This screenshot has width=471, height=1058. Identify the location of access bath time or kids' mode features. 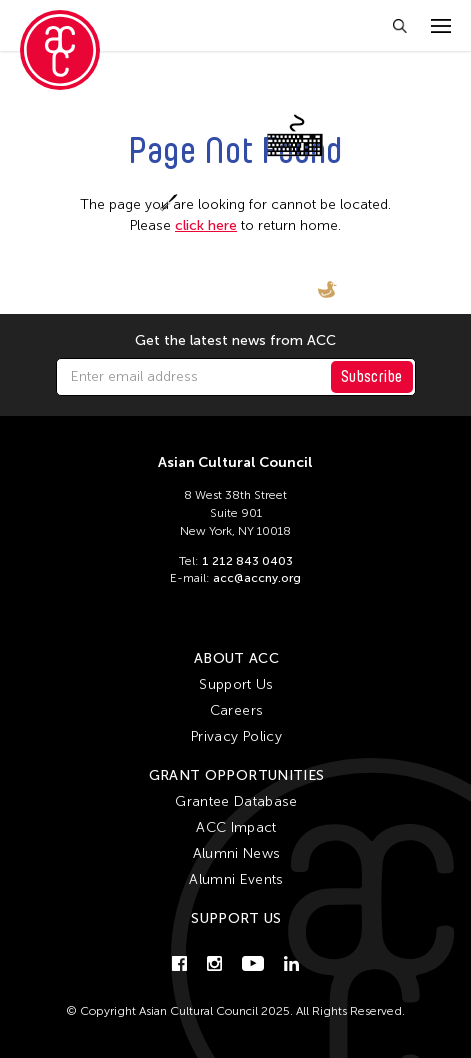
(327, 289).